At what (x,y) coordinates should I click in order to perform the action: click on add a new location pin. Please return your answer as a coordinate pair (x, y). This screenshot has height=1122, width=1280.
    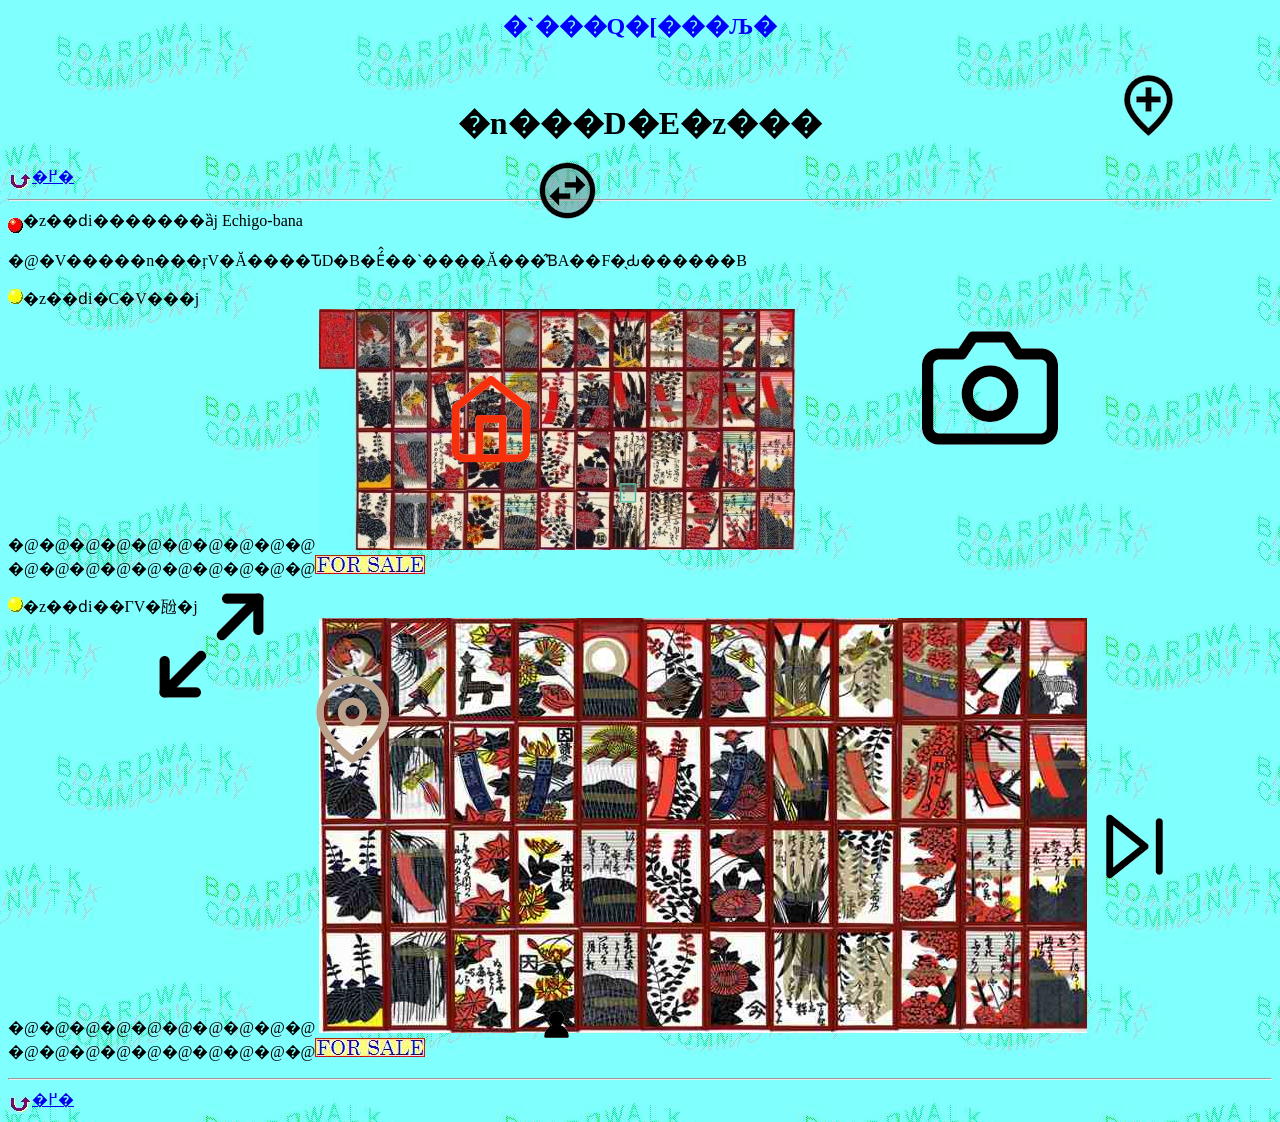
    Looking at the image, I should click on (1148, 105).